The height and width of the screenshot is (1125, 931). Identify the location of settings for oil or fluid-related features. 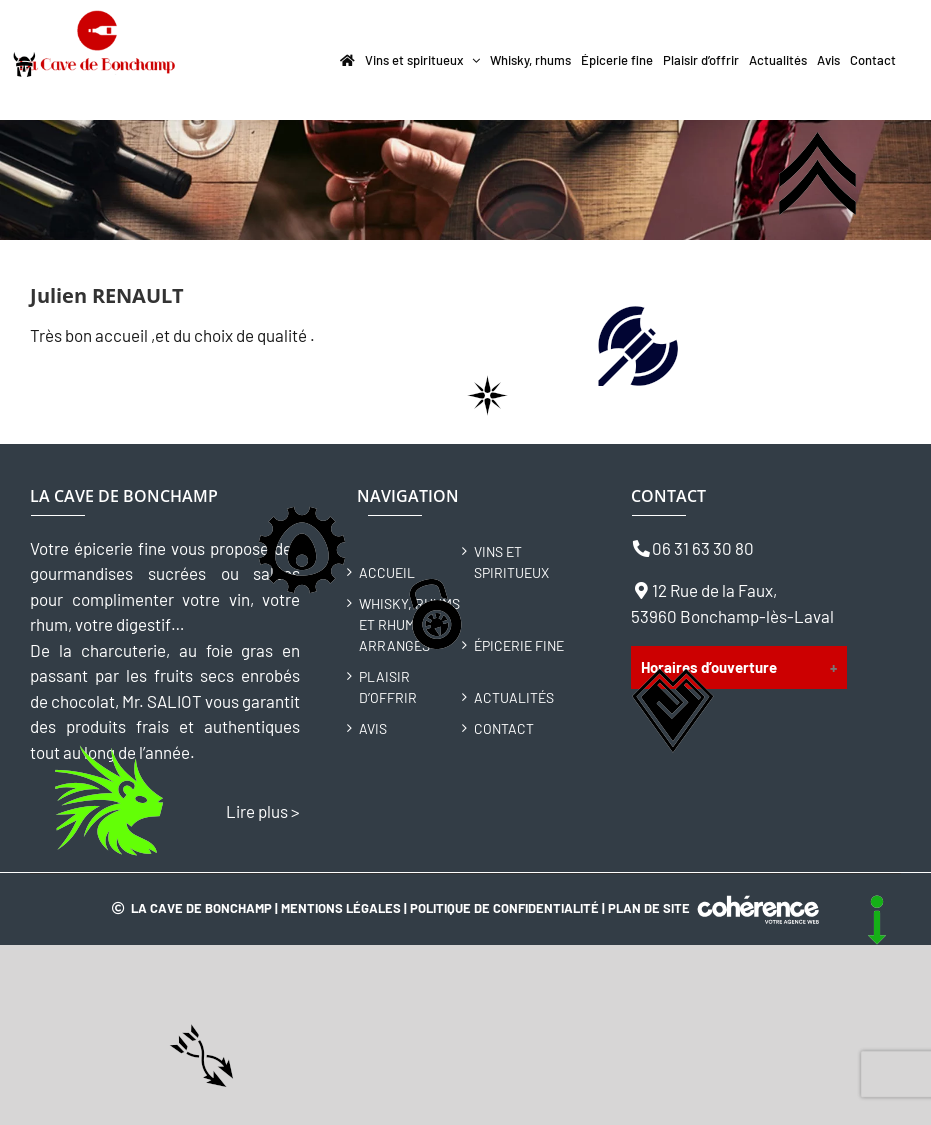
(302, 550).